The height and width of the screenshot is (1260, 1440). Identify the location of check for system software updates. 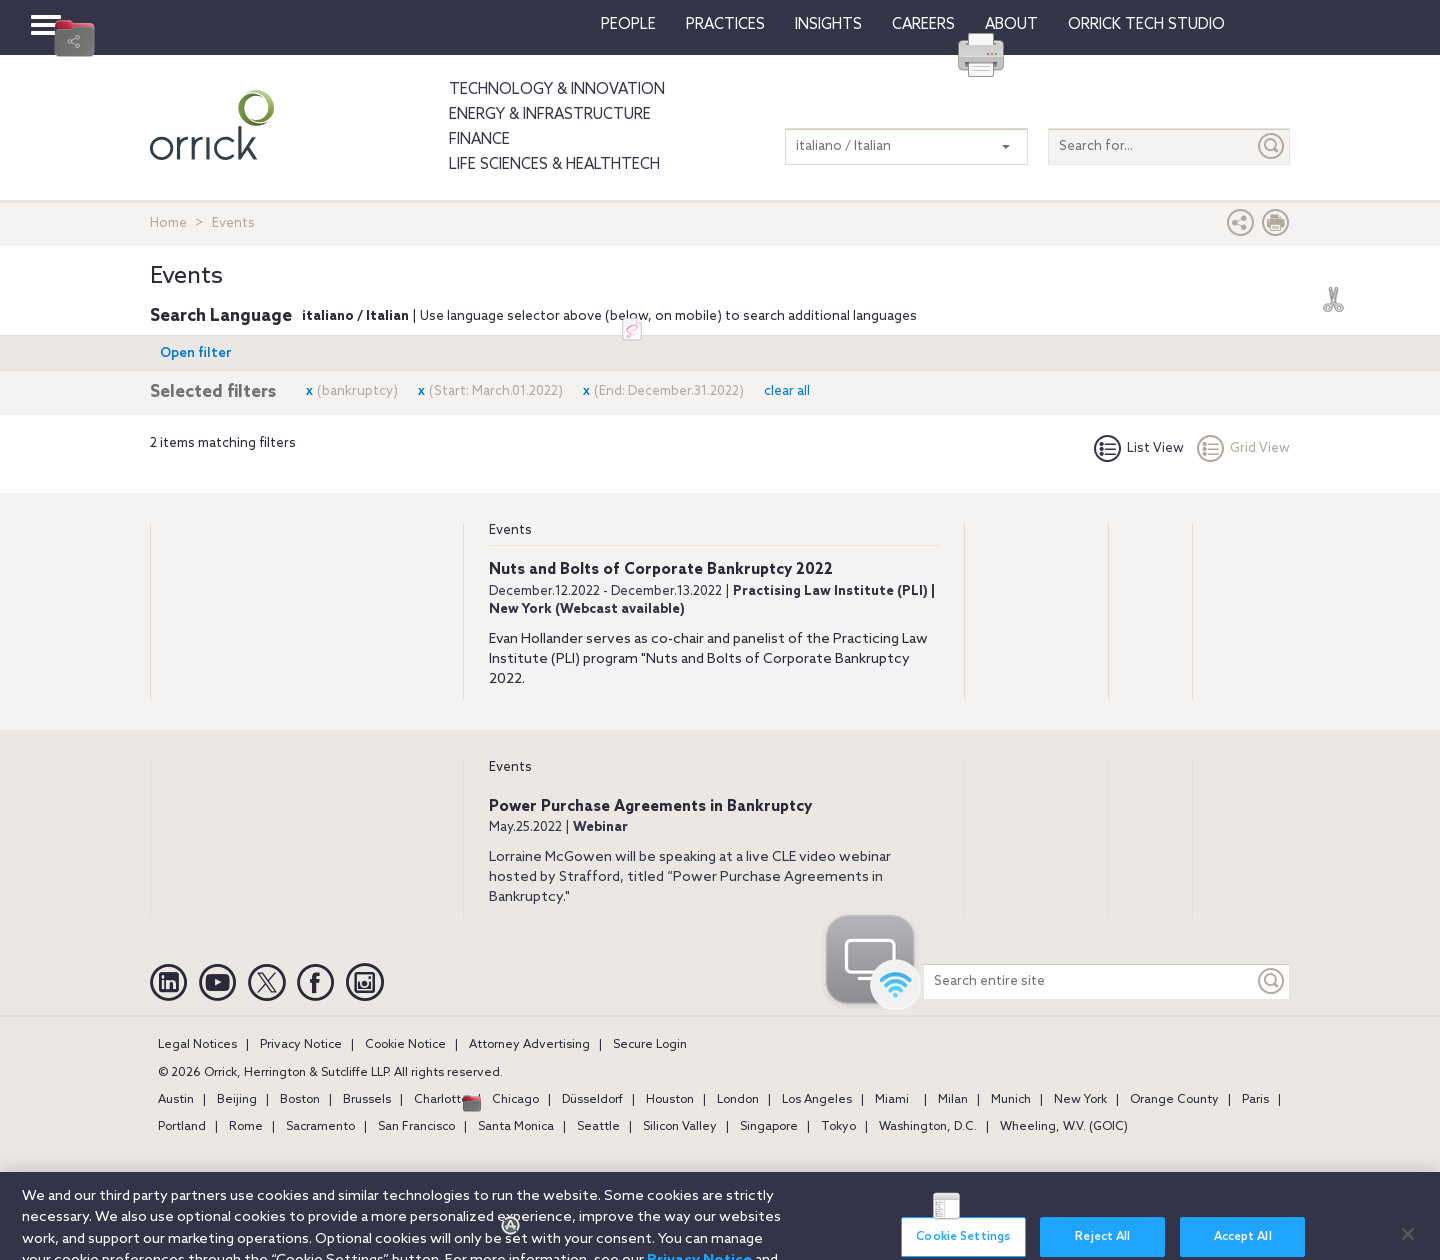
(510, 1225).